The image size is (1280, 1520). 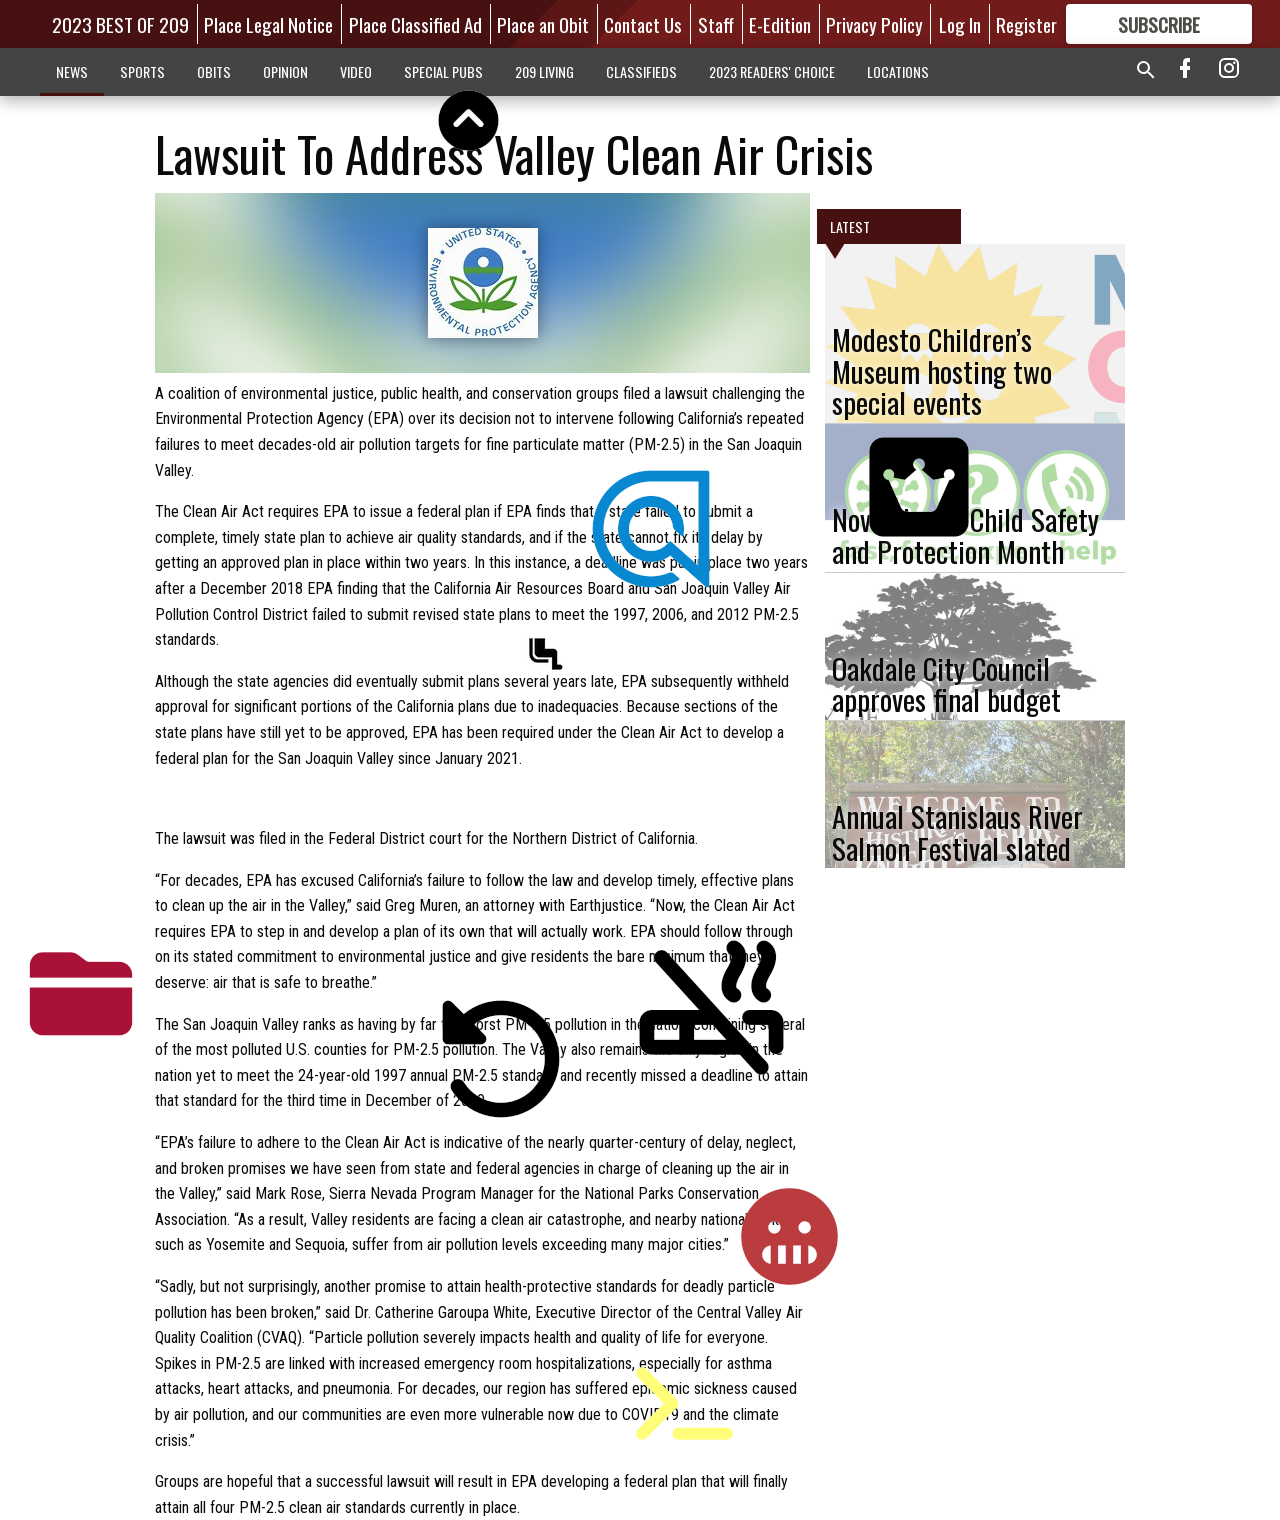 What do you see at coordinates (789, 1236) in the screenshot?
I see `indicates an awkward or uncomfortable situation` at bounding box center [789, 1236].